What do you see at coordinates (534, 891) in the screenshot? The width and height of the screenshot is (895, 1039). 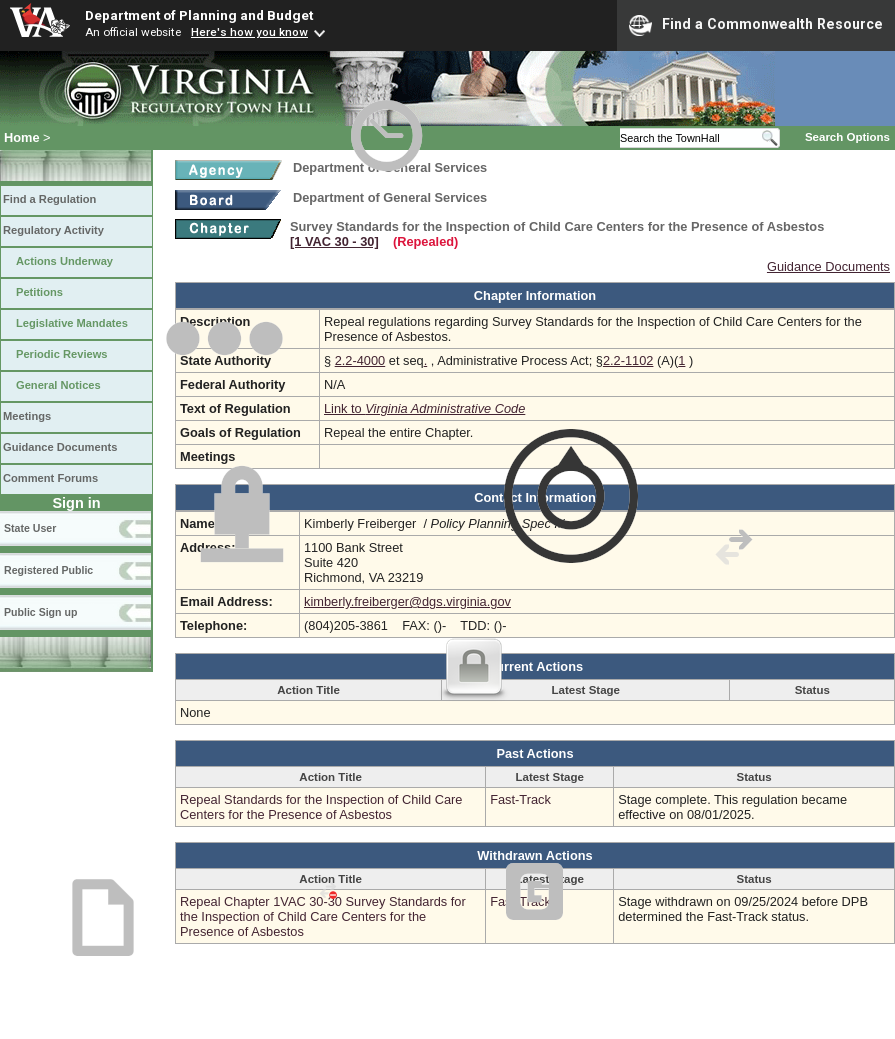 I see `indicates GPRS mobile data connection` at bounding box center [534, 891].